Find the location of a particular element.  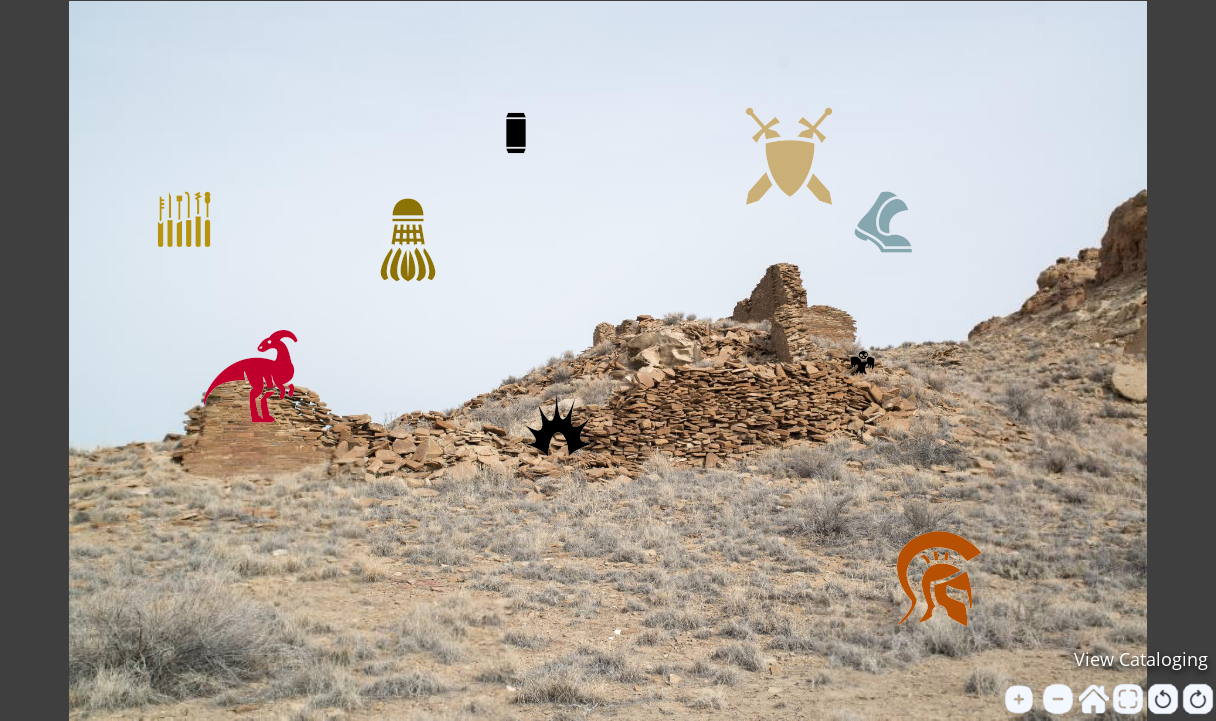

select a beverage or drink item is located at coordinates (516, 133).